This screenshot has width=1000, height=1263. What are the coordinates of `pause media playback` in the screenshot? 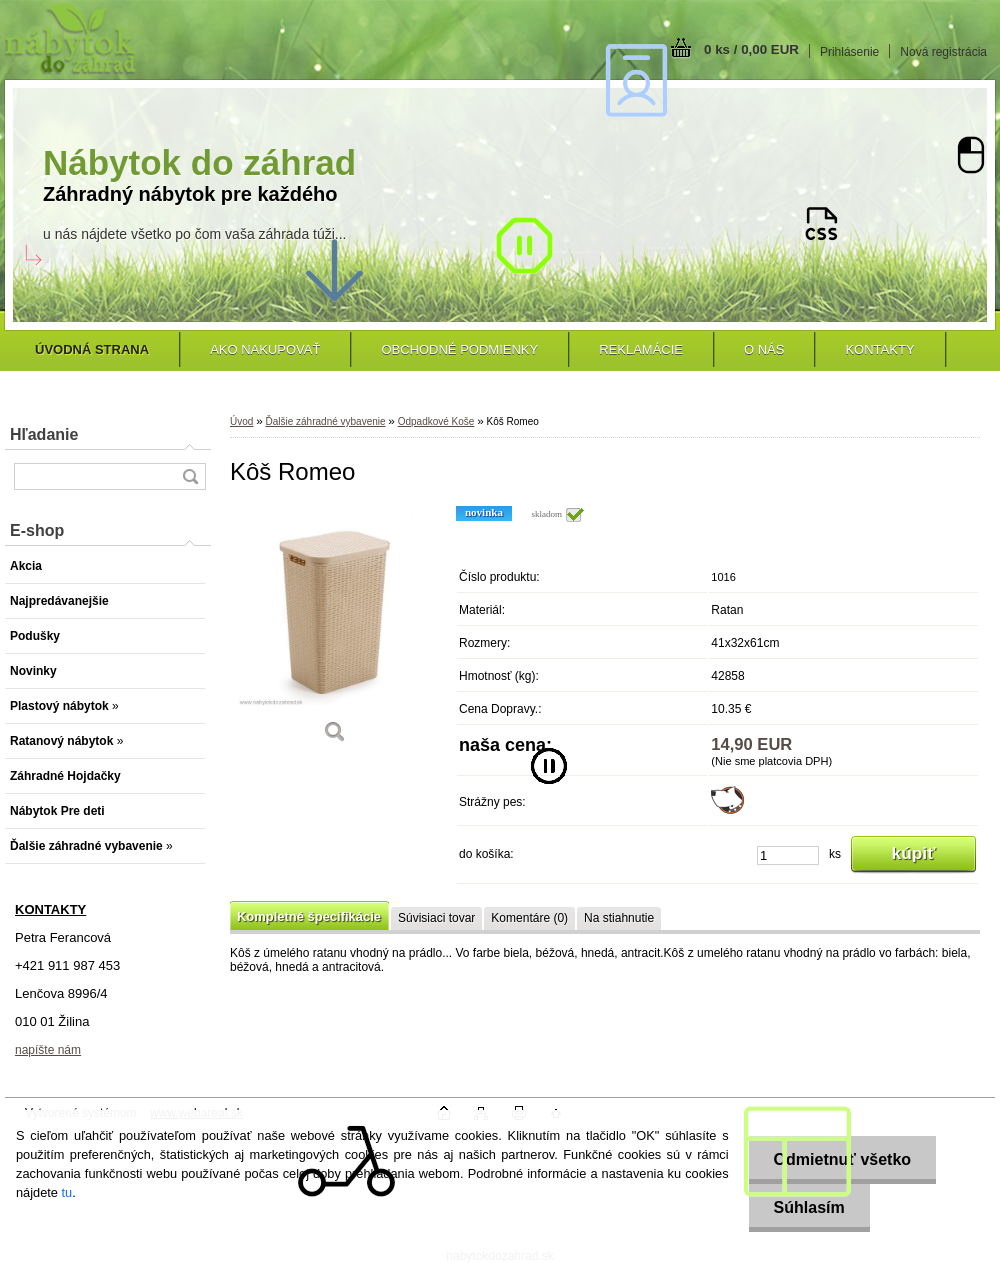 It's located at (549, 766).